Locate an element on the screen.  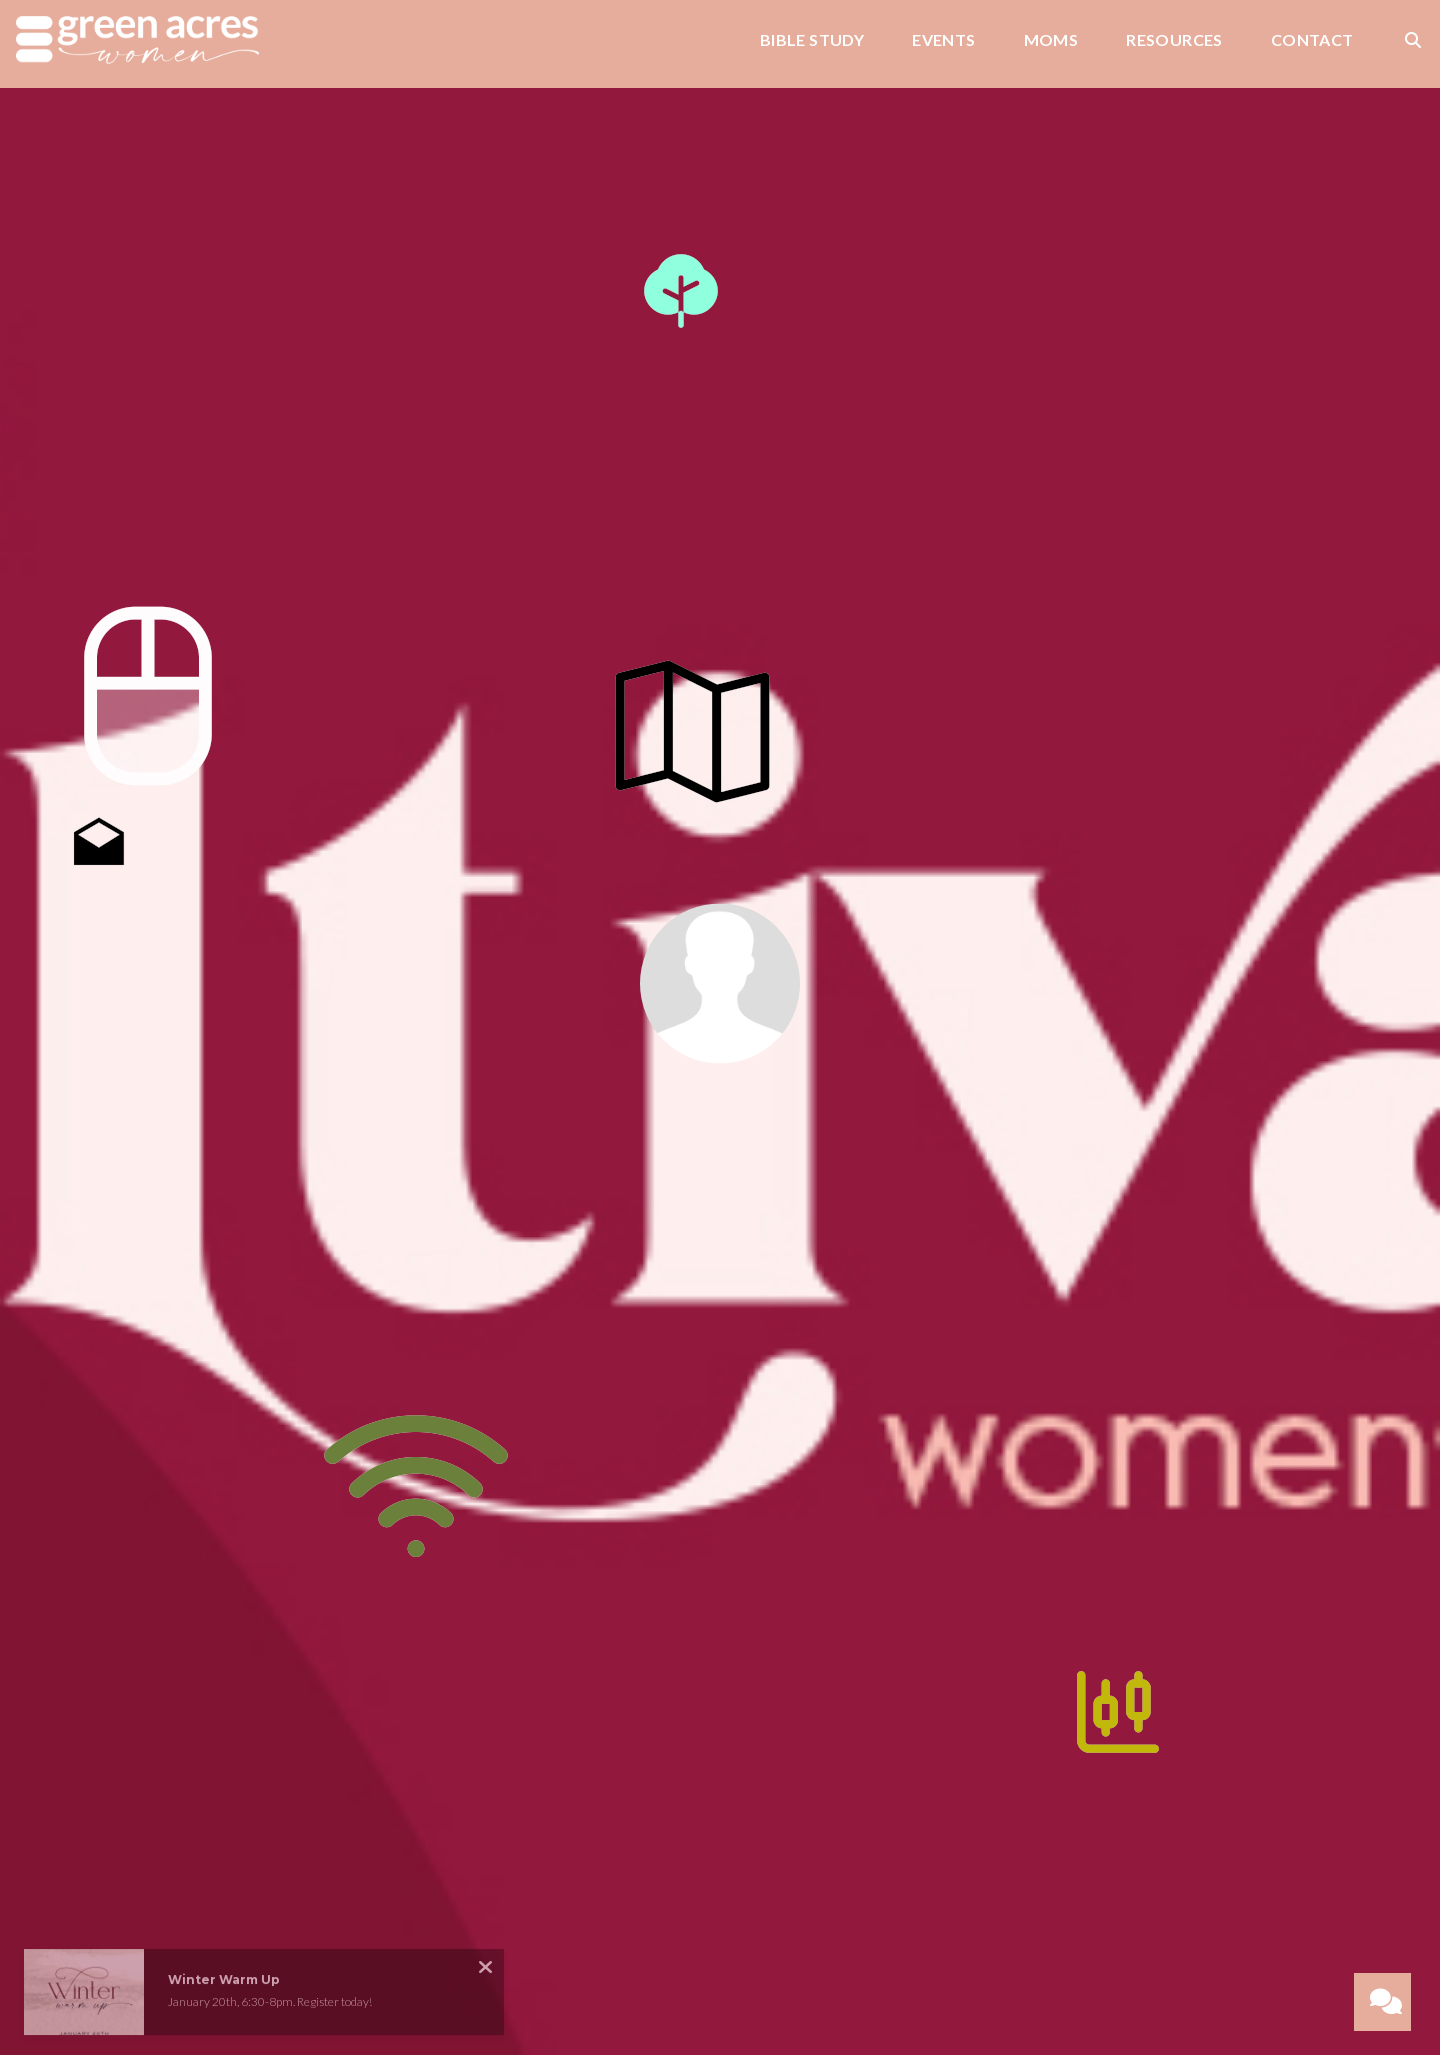
view map or navigation is located at coordinates (692, 731).